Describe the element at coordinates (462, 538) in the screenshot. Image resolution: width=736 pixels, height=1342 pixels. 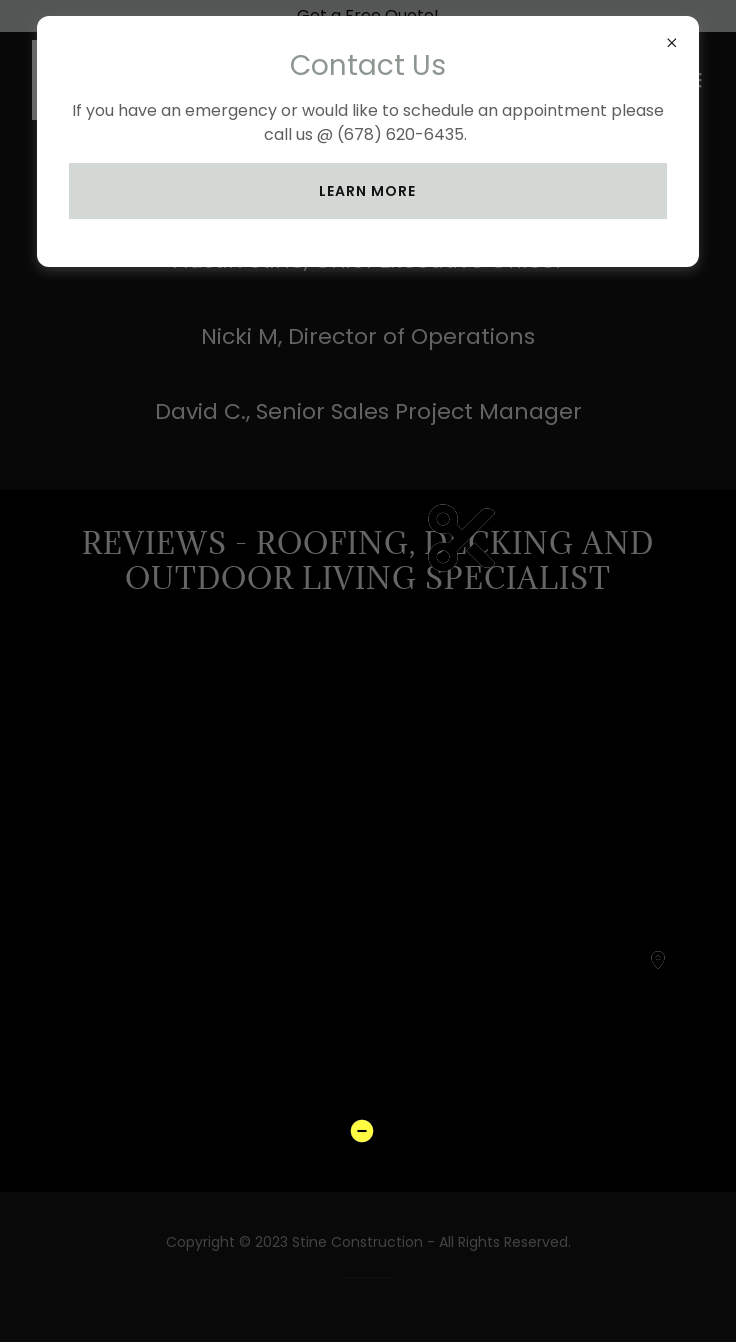
I see `cut selected content` at that location.